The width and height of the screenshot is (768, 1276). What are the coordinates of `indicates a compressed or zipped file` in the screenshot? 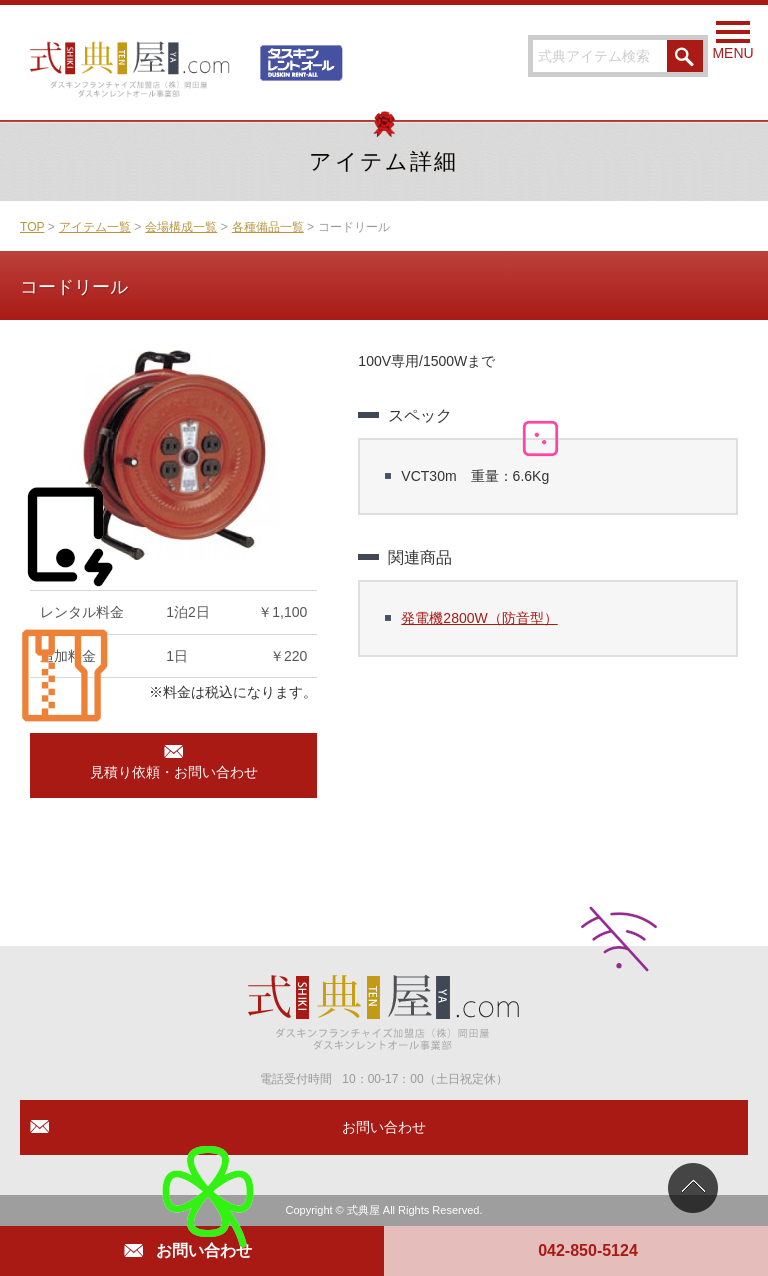 It's located at (61, 675).